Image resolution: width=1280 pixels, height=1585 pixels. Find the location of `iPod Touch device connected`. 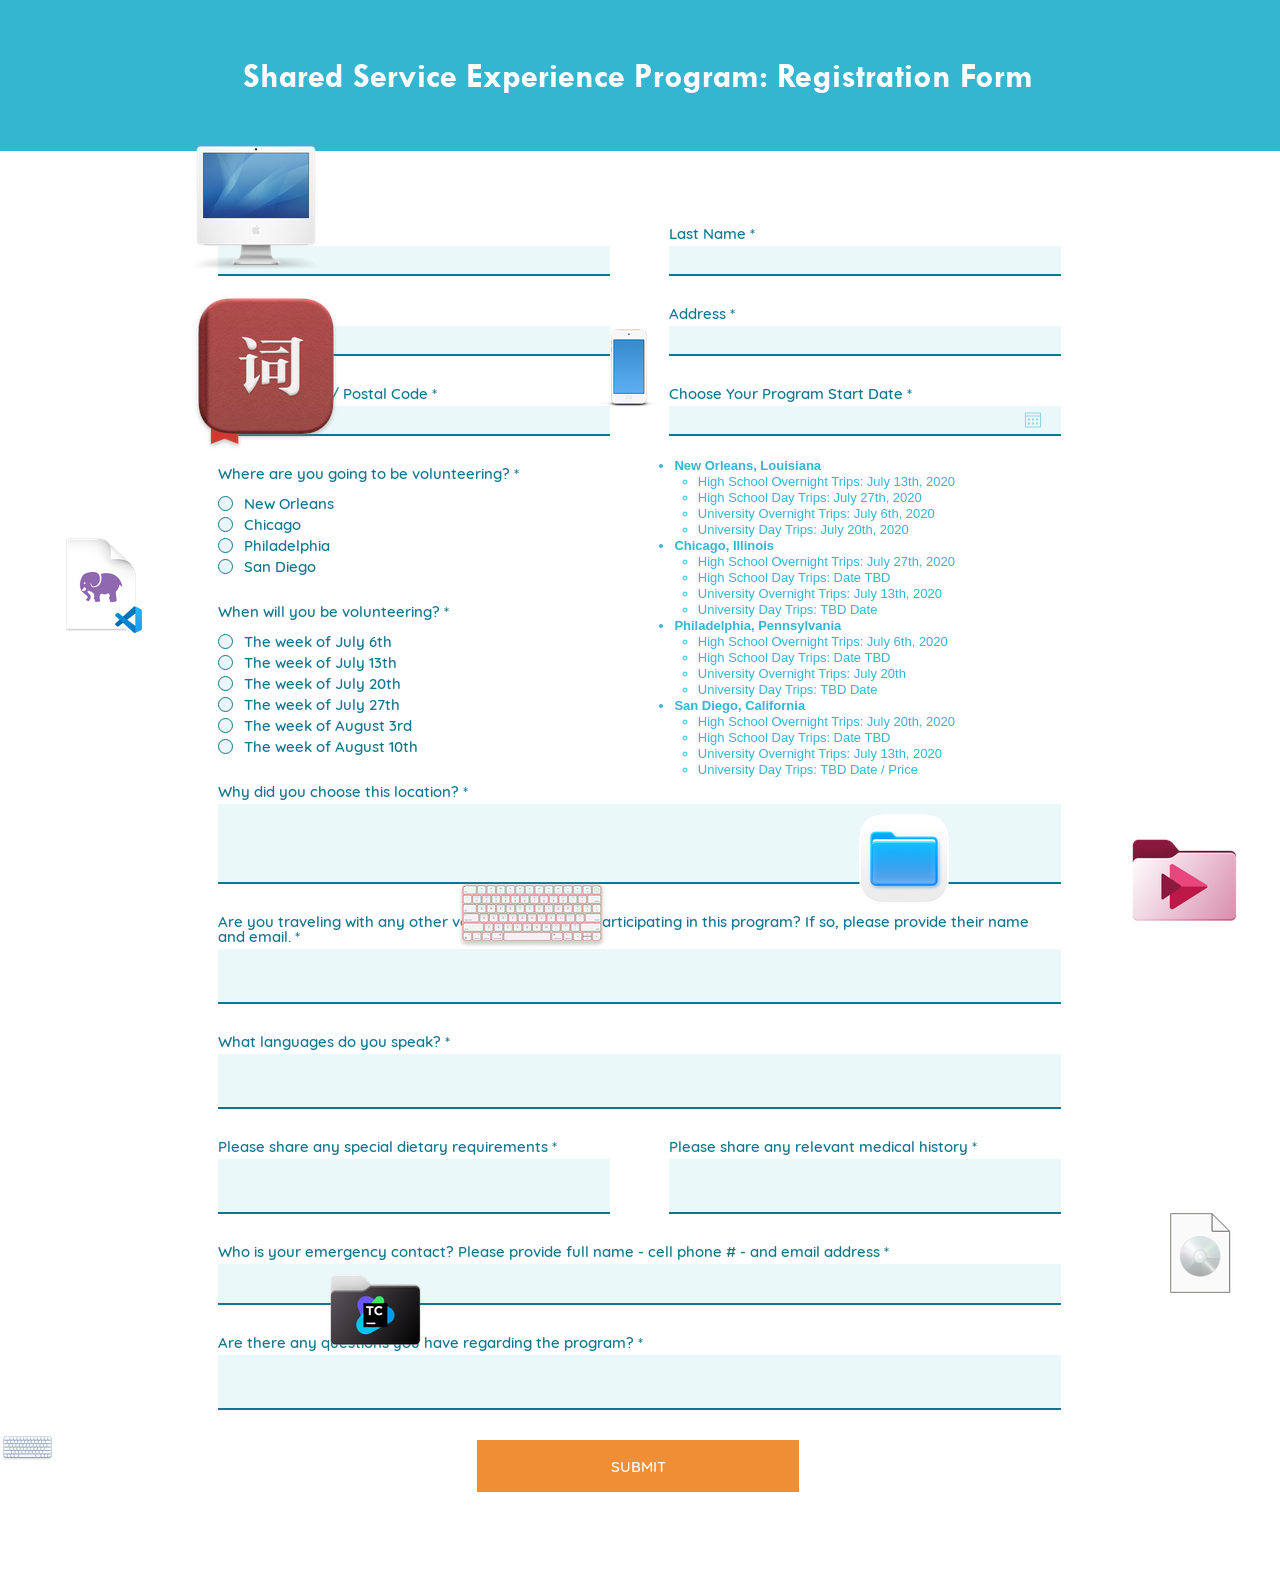

iPod Touch device connected is located at coordinates (629, 368).